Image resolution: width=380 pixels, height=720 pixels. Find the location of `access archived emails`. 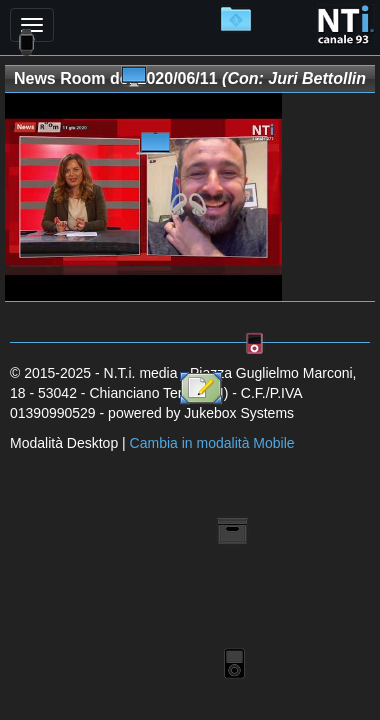

access archived emails is located at coordinates (232, 530).